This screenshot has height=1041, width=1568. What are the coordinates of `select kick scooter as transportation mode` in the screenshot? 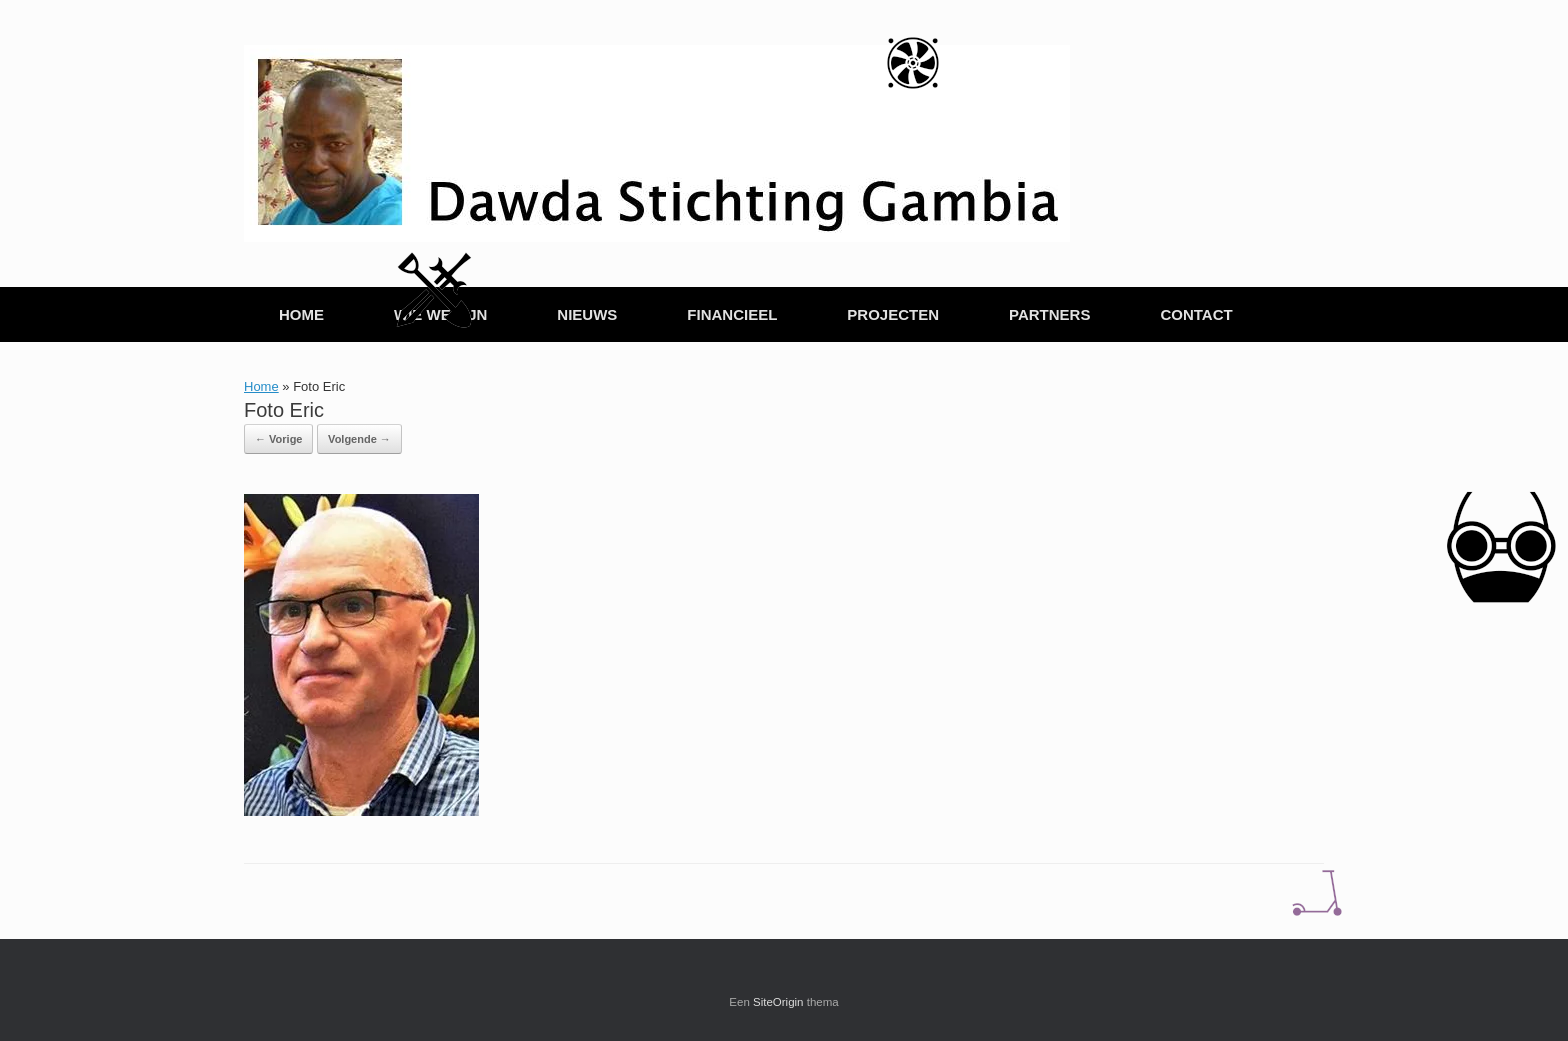 It's located at (1317, 893).